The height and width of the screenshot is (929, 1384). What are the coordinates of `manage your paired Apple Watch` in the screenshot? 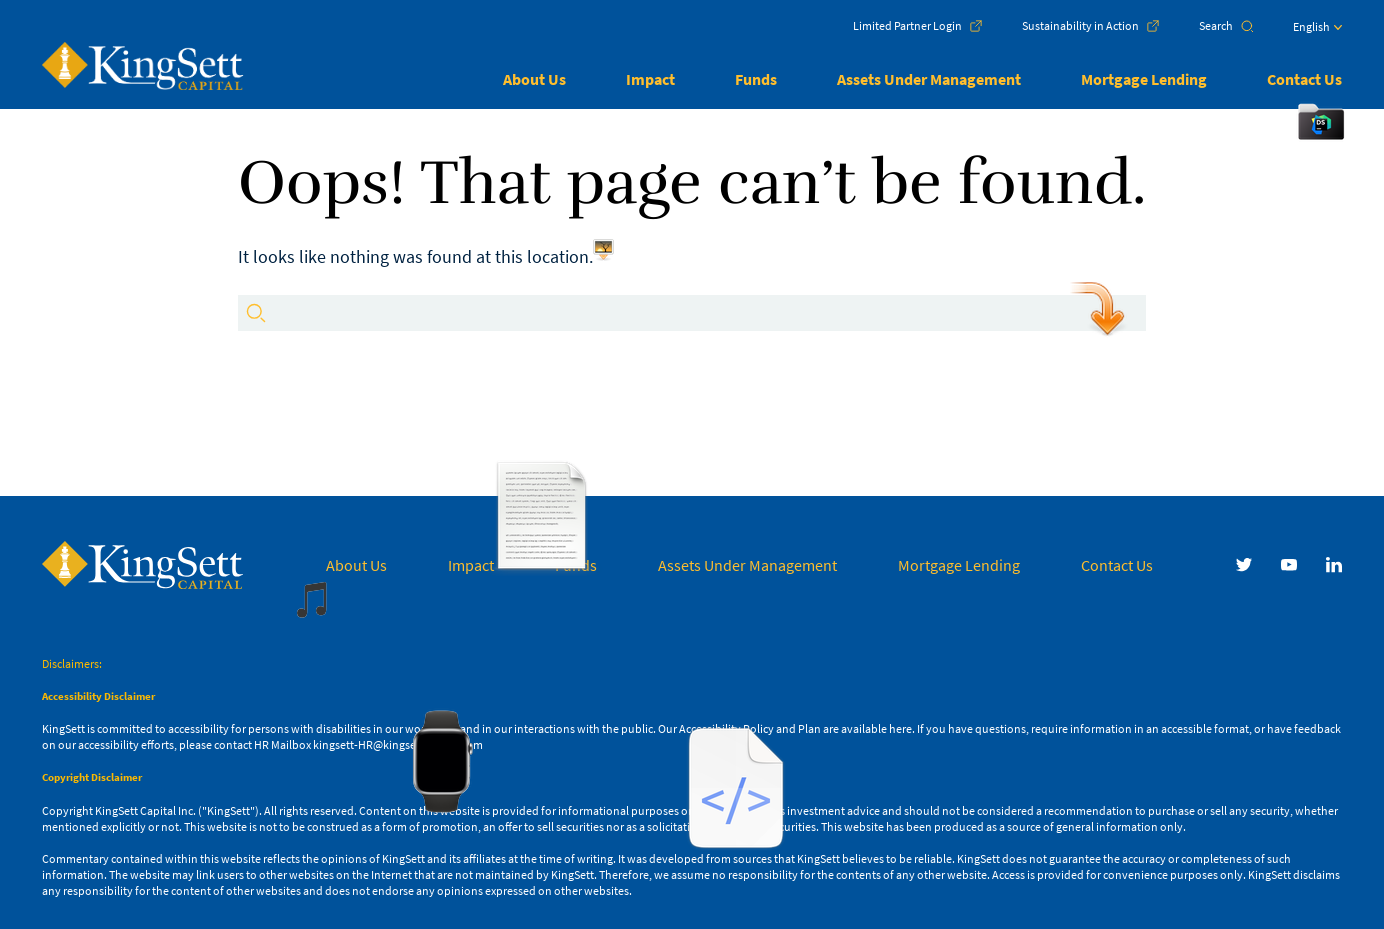 It's located at (441, 761).